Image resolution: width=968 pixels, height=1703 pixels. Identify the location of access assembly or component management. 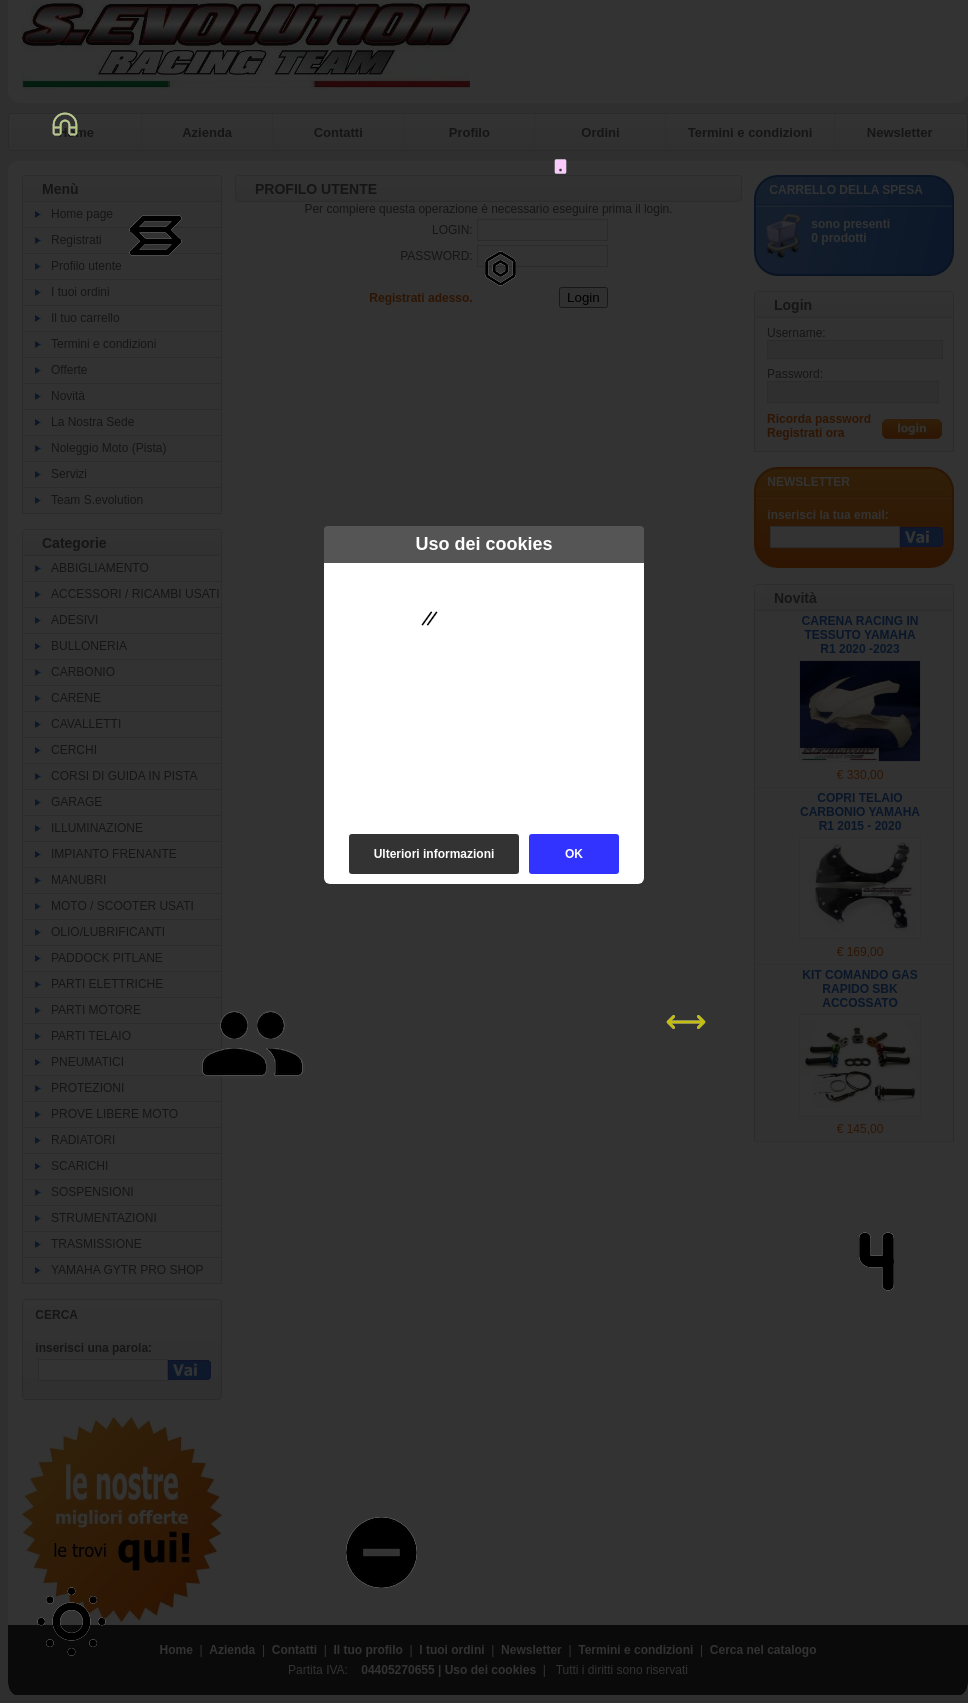
(500, 268).